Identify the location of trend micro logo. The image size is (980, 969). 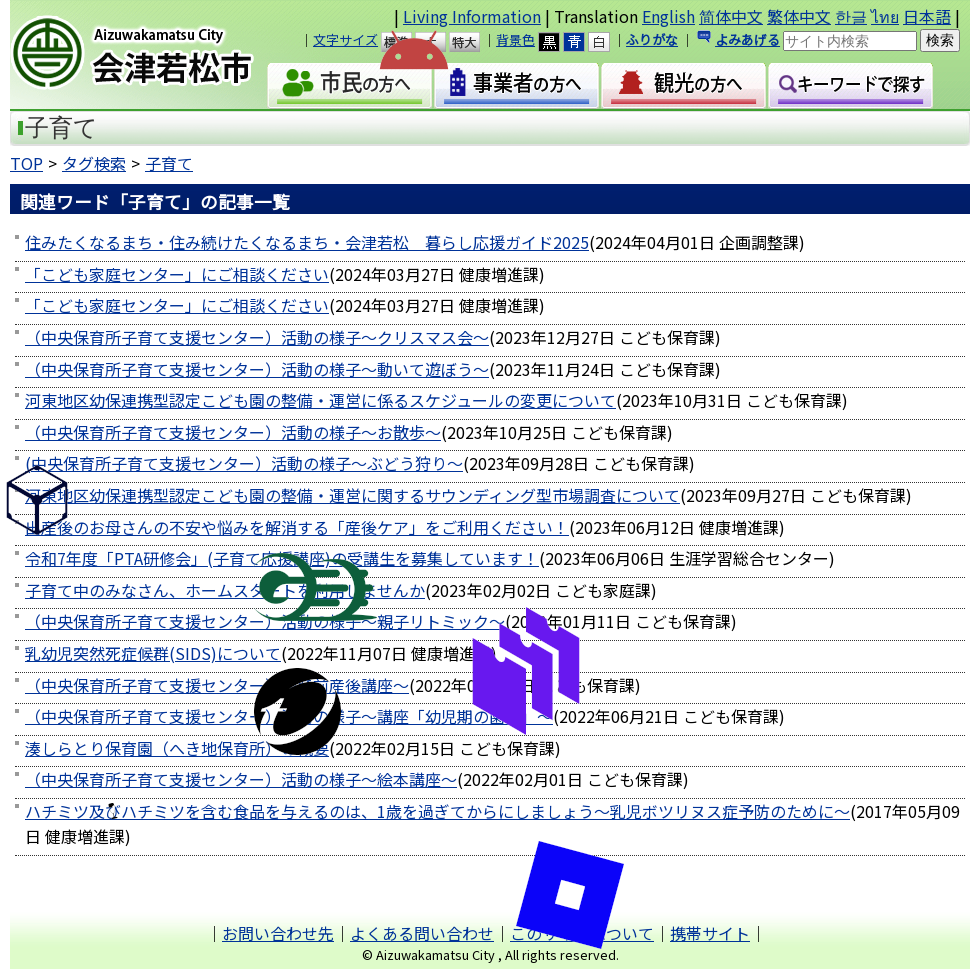
(297, 711).